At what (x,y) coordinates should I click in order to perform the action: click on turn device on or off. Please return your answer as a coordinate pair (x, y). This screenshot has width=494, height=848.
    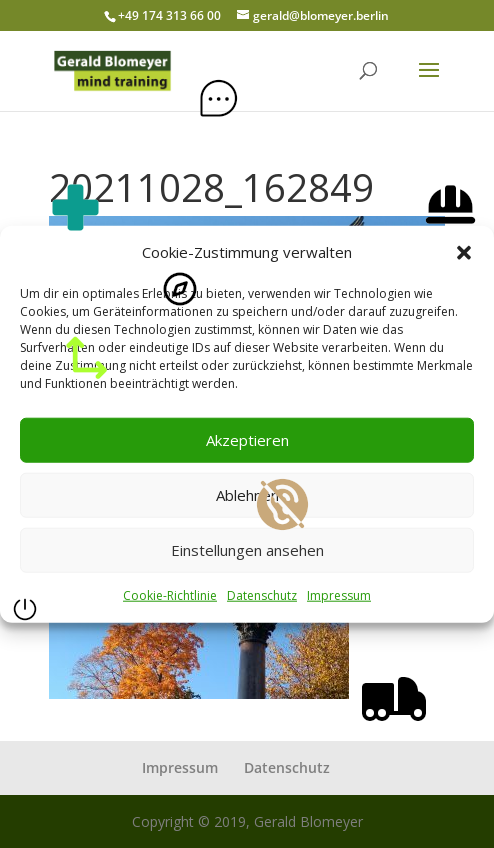
    Looking at the image, I should click on (25, 609).